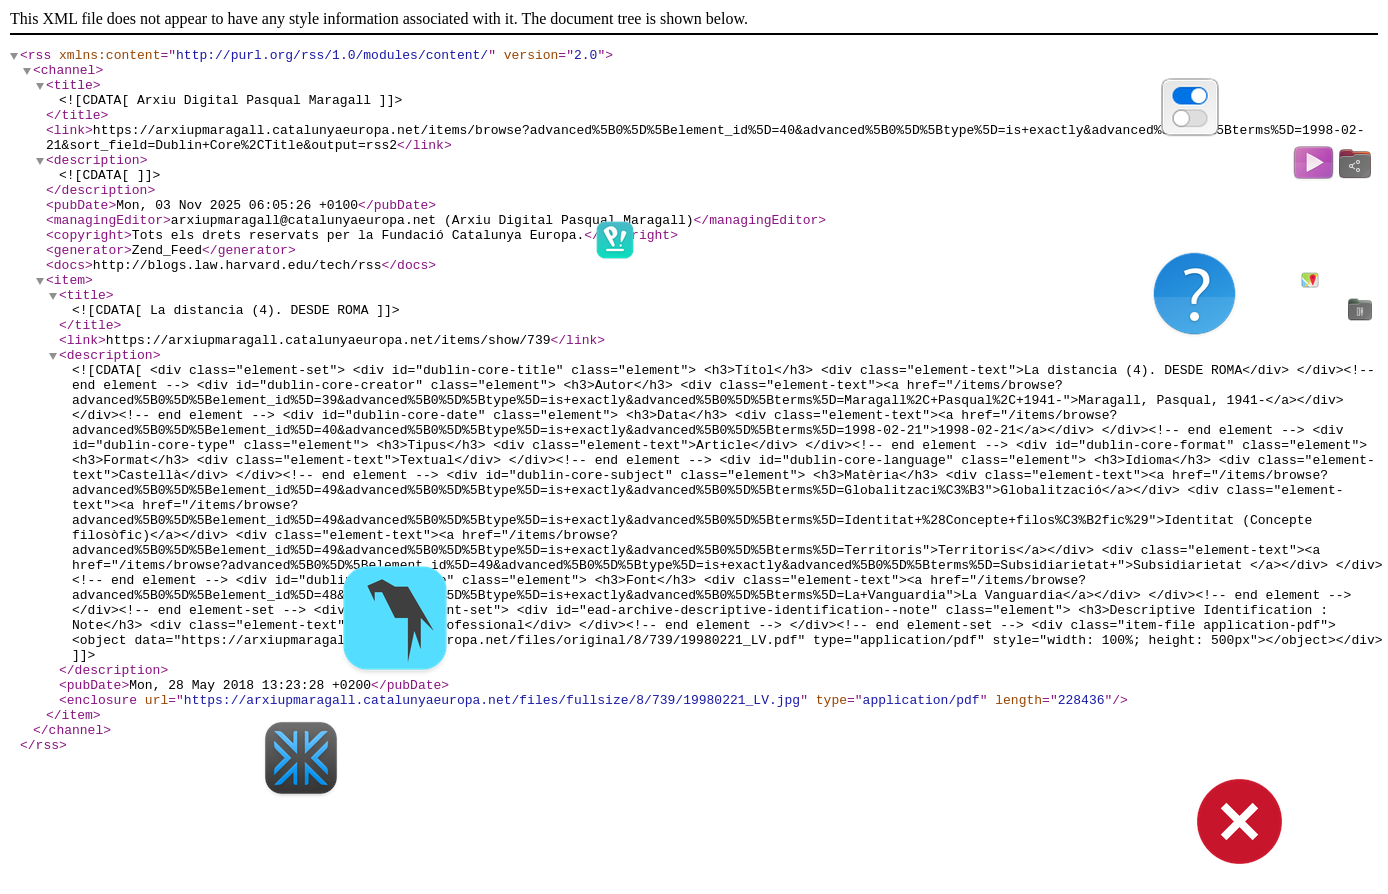 This screenshot has height=894, width=1388. I want to click on cancel the current action or operation, so click(1239, 821).